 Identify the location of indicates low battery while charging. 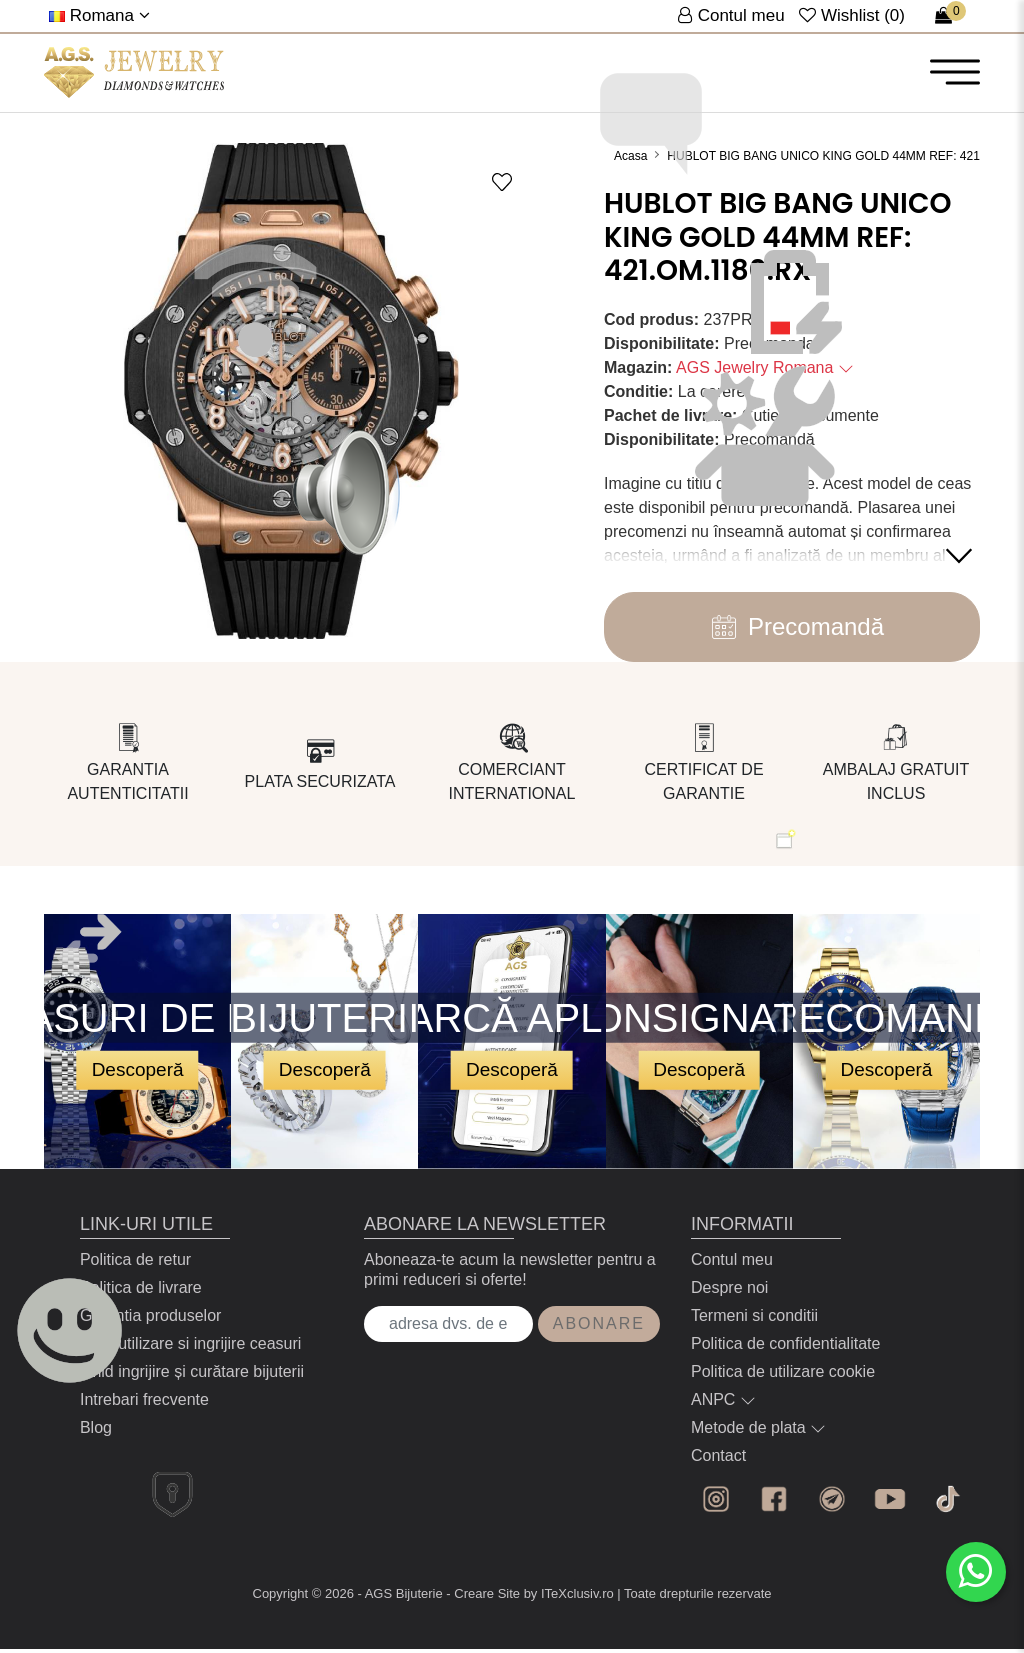
(790, 302).